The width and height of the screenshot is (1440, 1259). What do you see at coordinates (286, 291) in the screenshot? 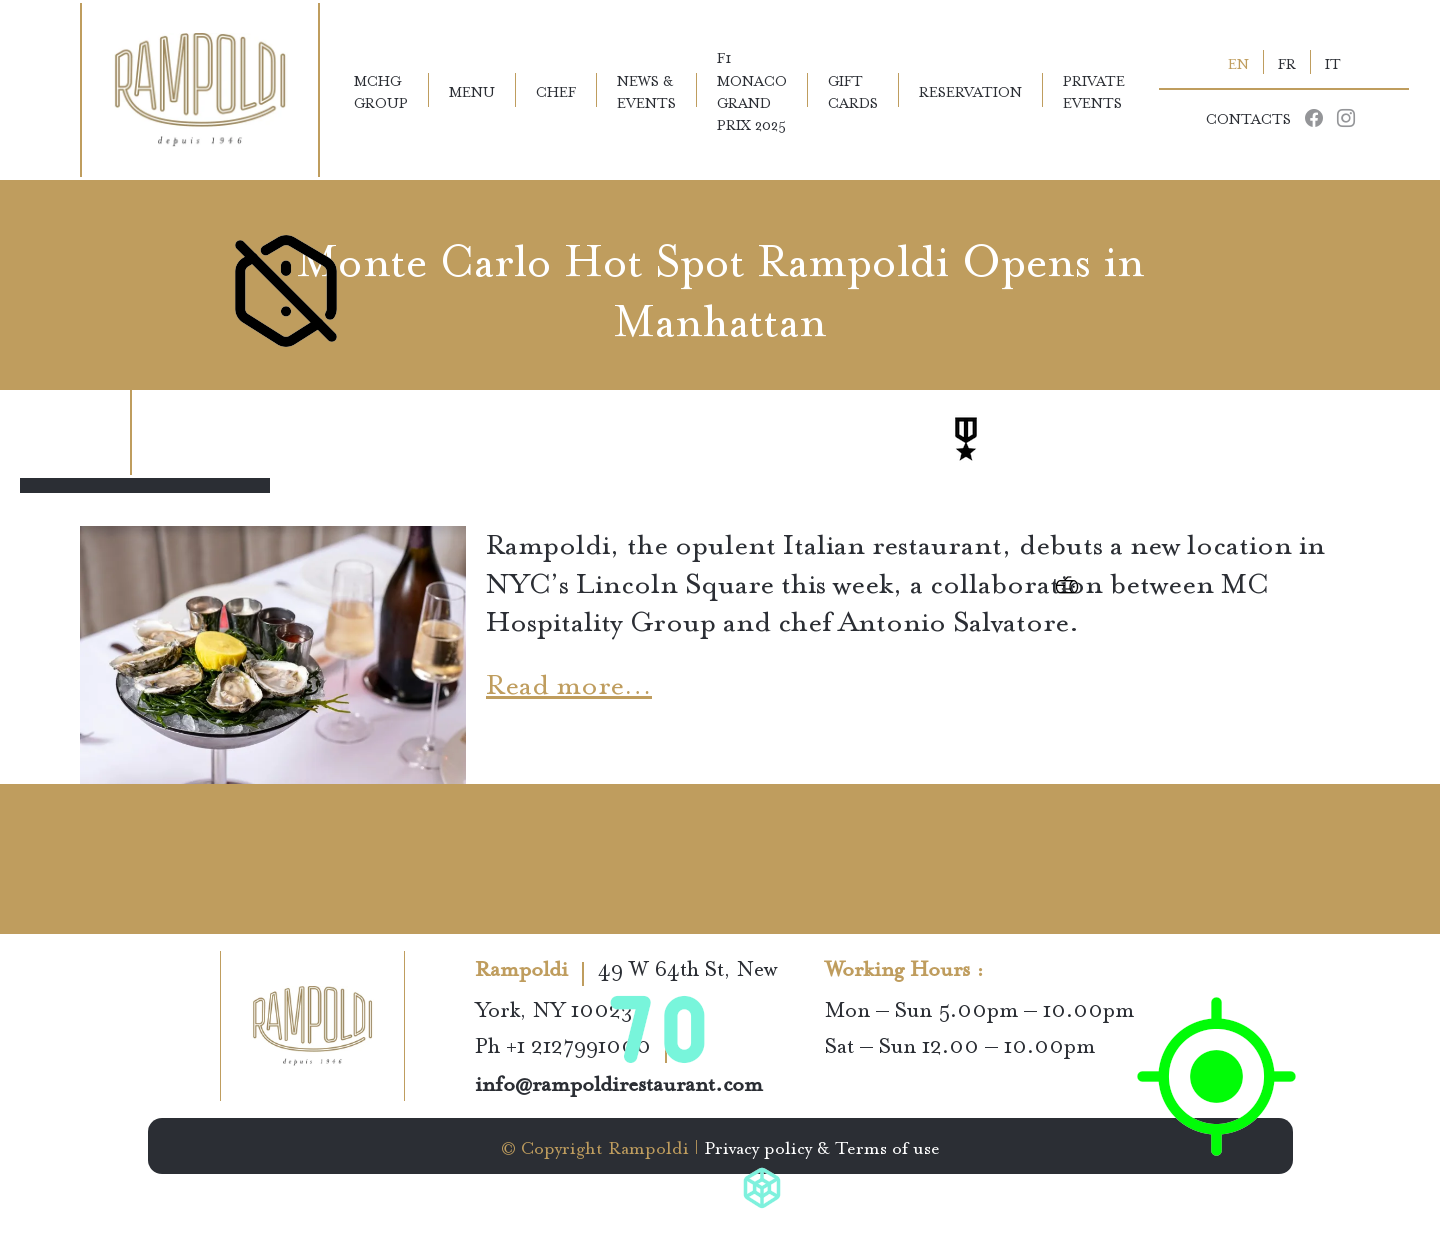
I see `dismiss or disable alert notifications` at bounding box center [286, 291].